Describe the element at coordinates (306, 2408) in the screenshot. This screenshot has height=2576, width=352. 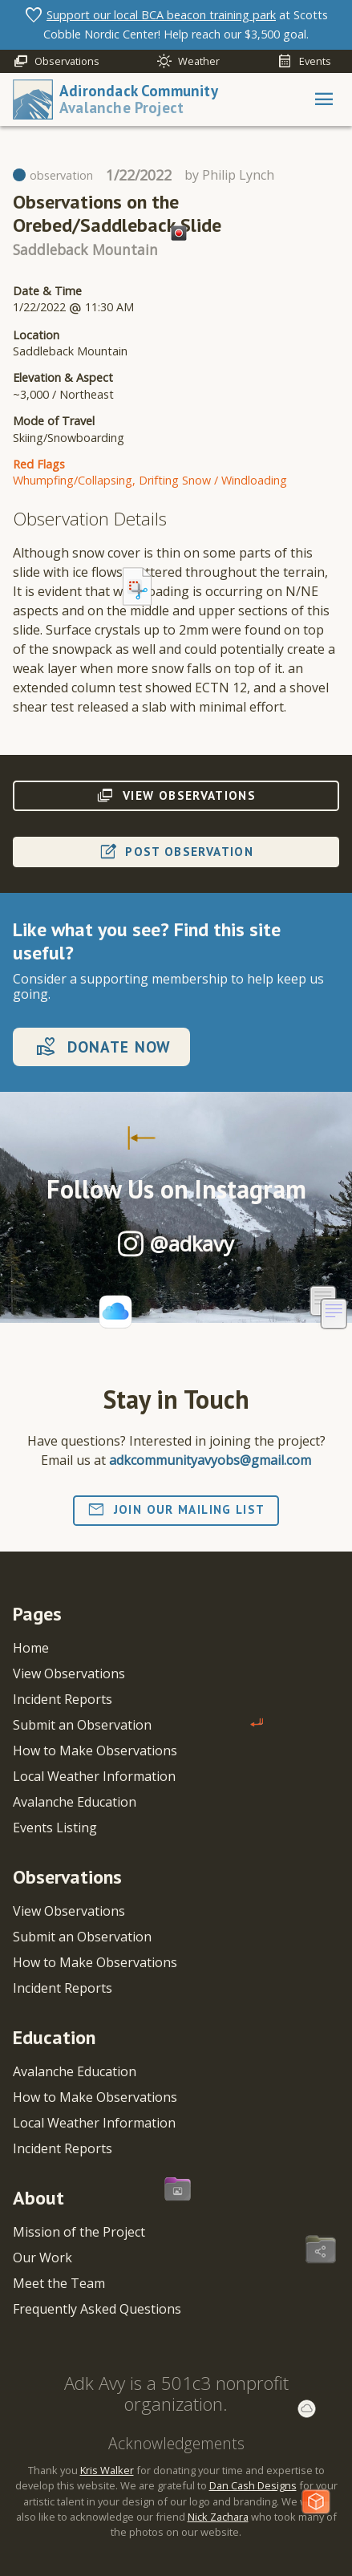
I see `indicates file is synced with Dropbox cloud storage` at that location.